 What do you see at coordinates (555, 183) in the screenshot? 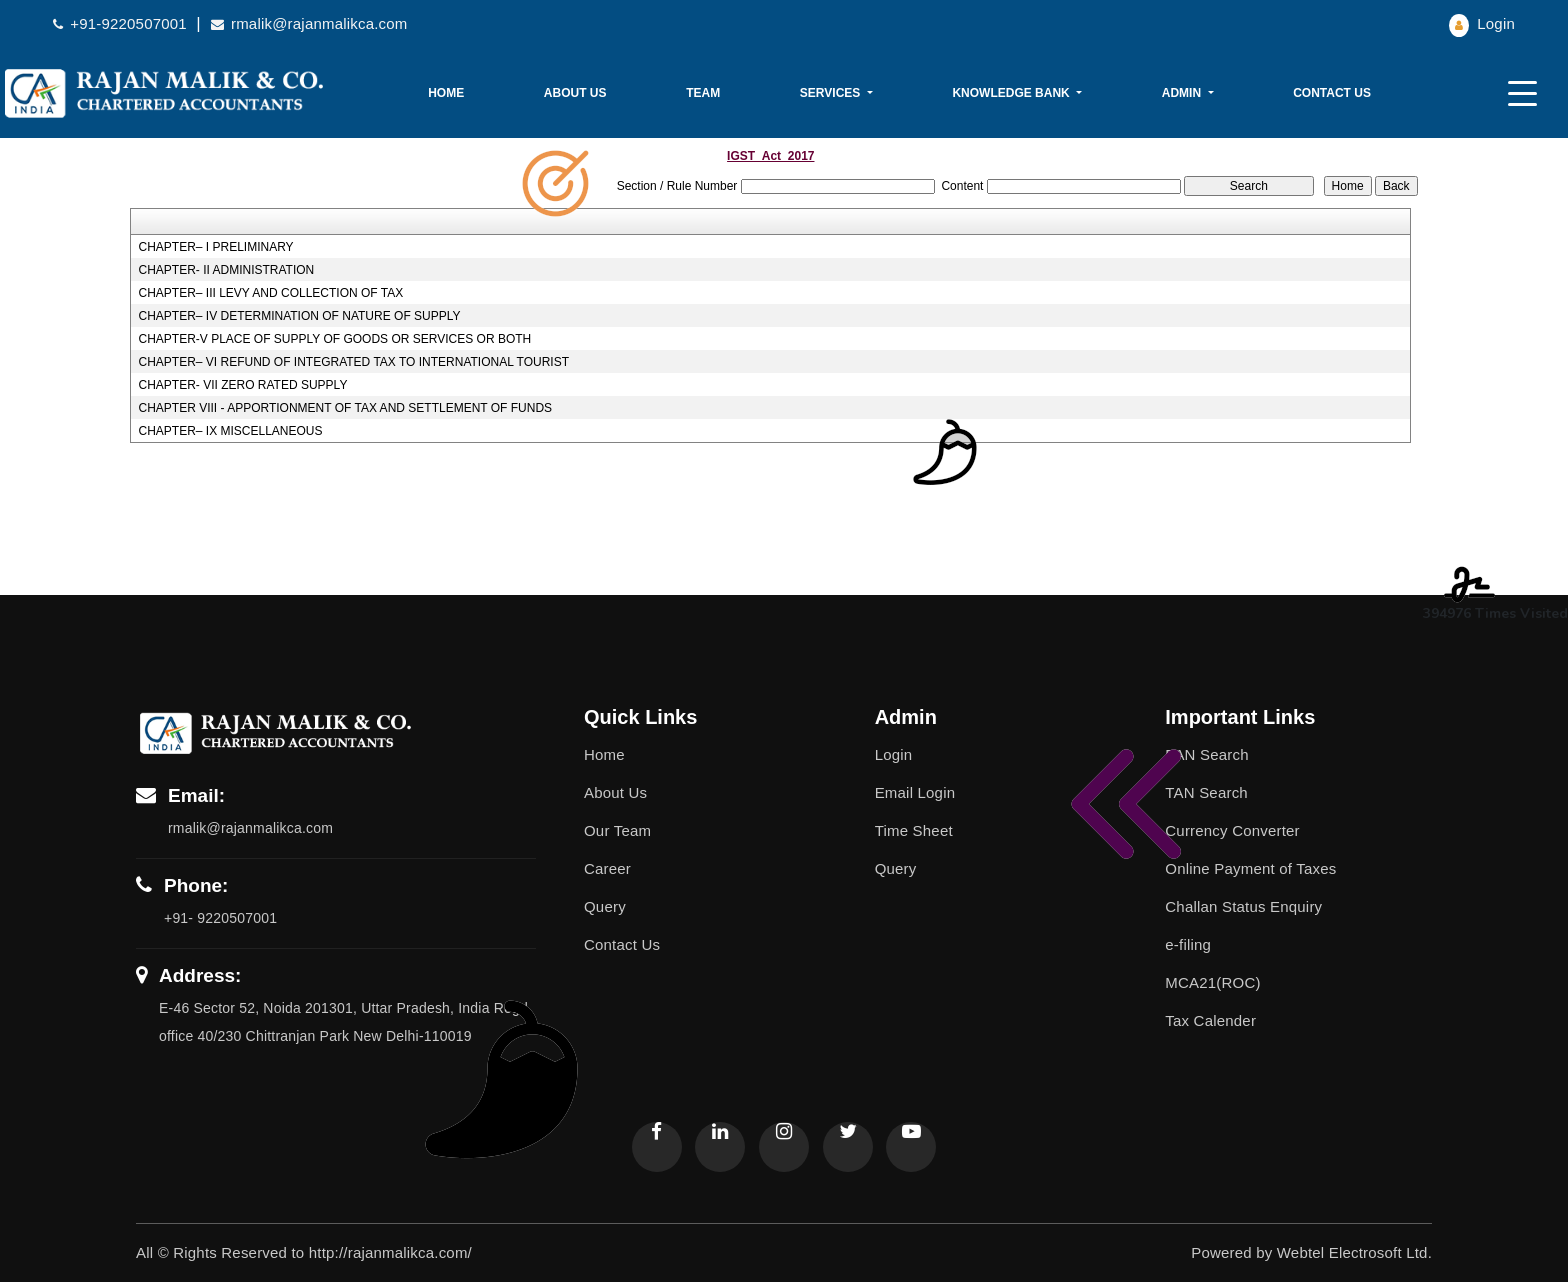
I see `set a goal or objective` at bounding box center [555, 183].